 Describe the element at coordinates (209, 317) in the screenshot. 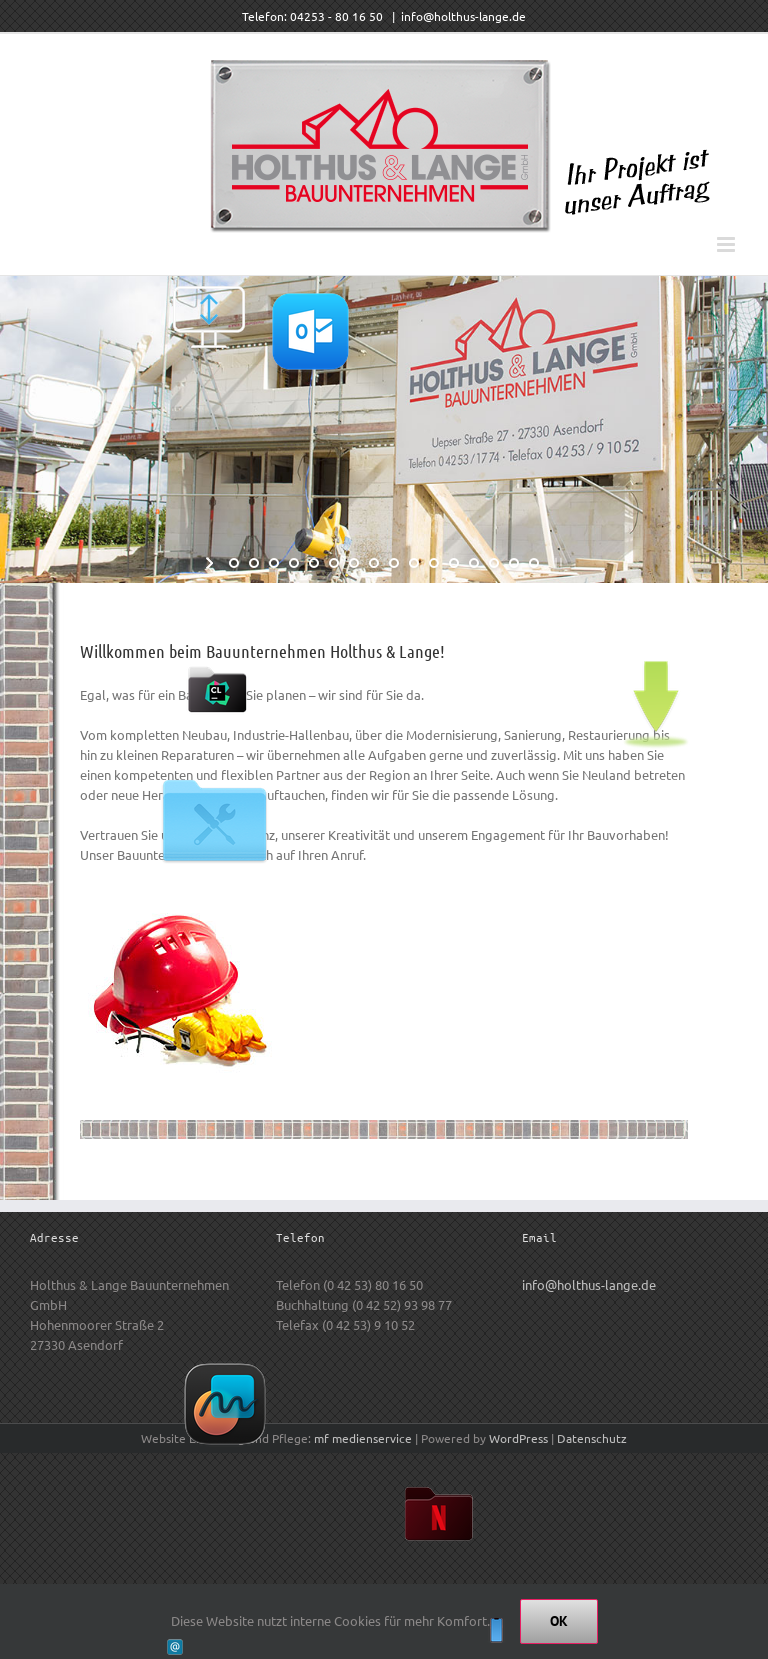

I see `rotate or flip display orientation` at that location.